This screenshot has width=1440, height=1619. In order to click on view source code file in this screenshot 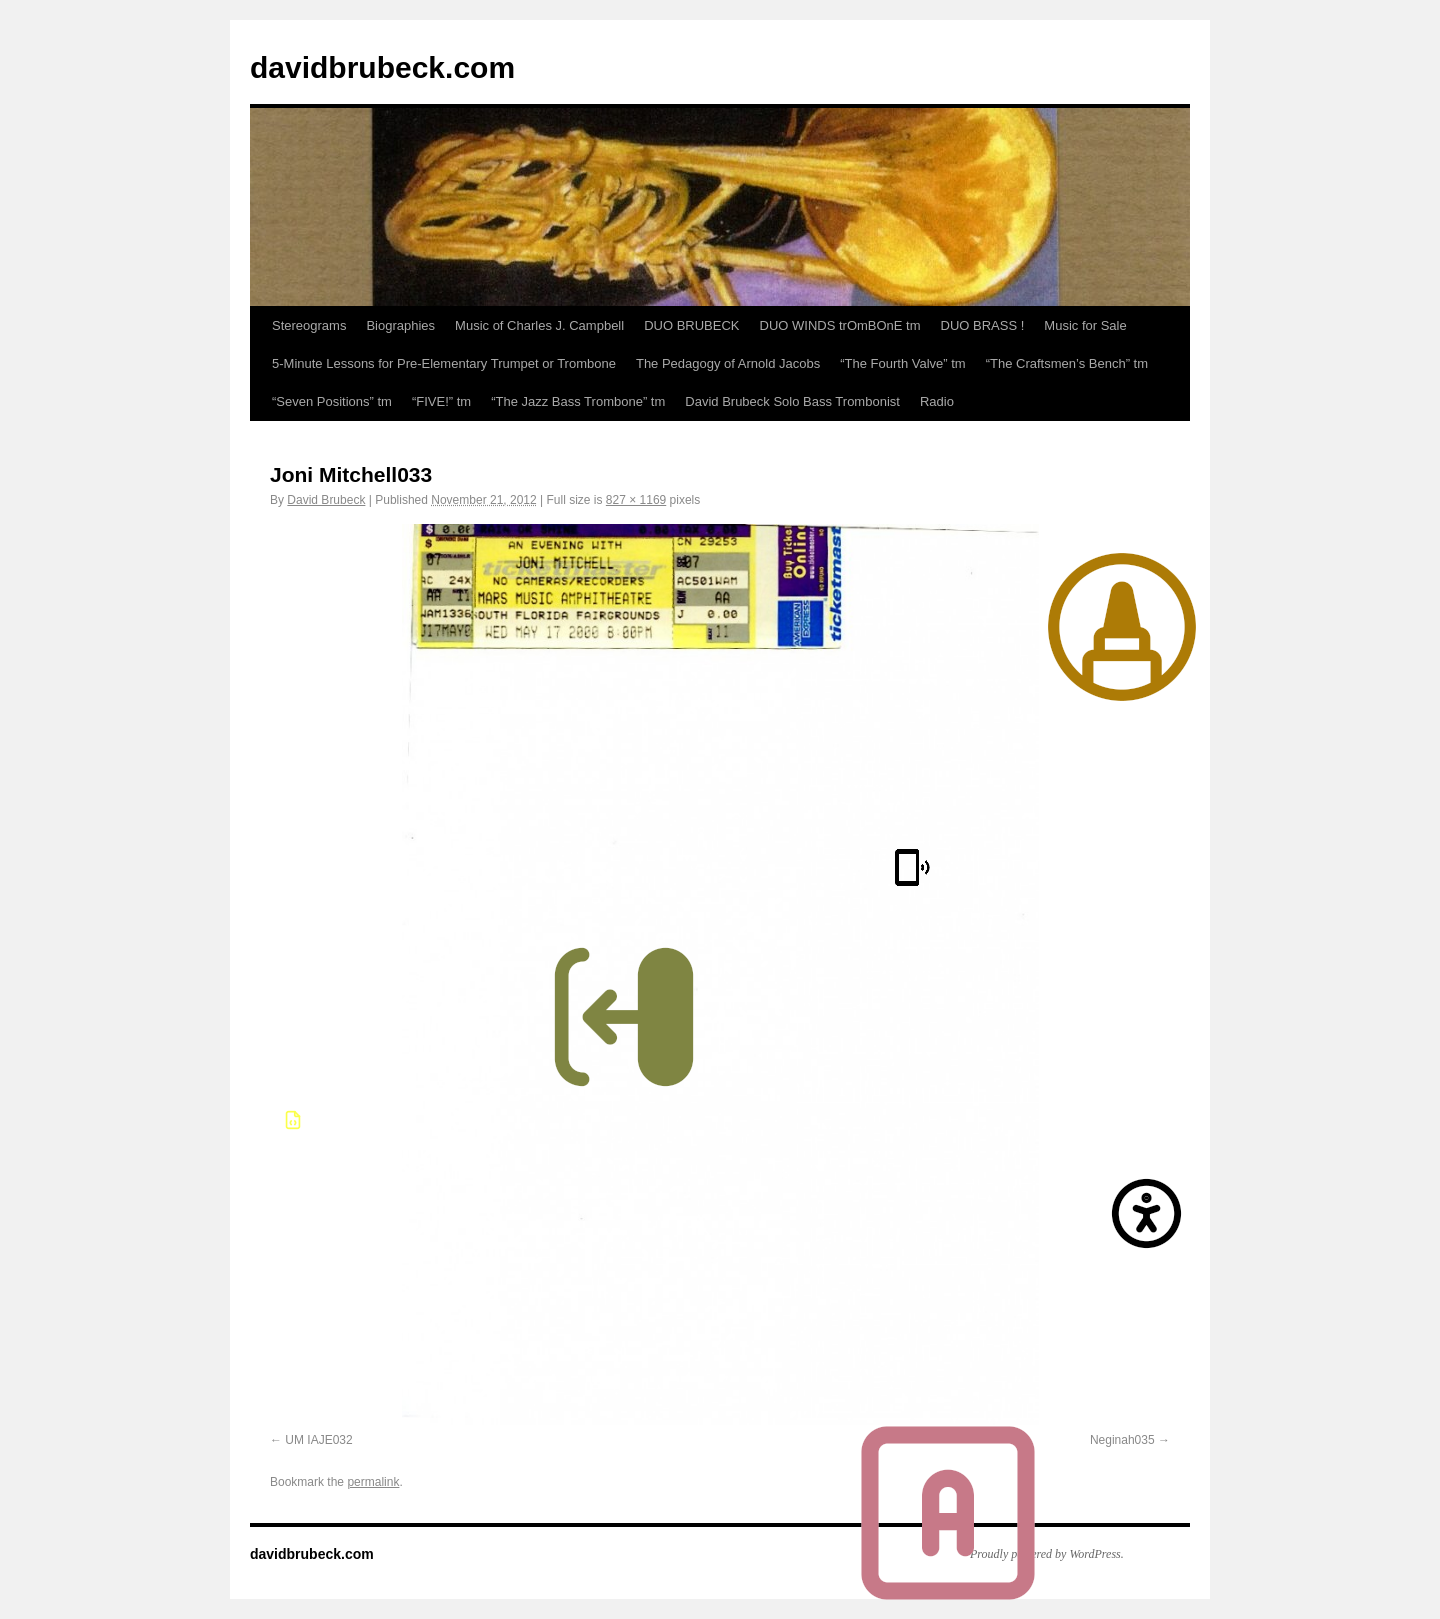, I will do `click(293, 1120)`.